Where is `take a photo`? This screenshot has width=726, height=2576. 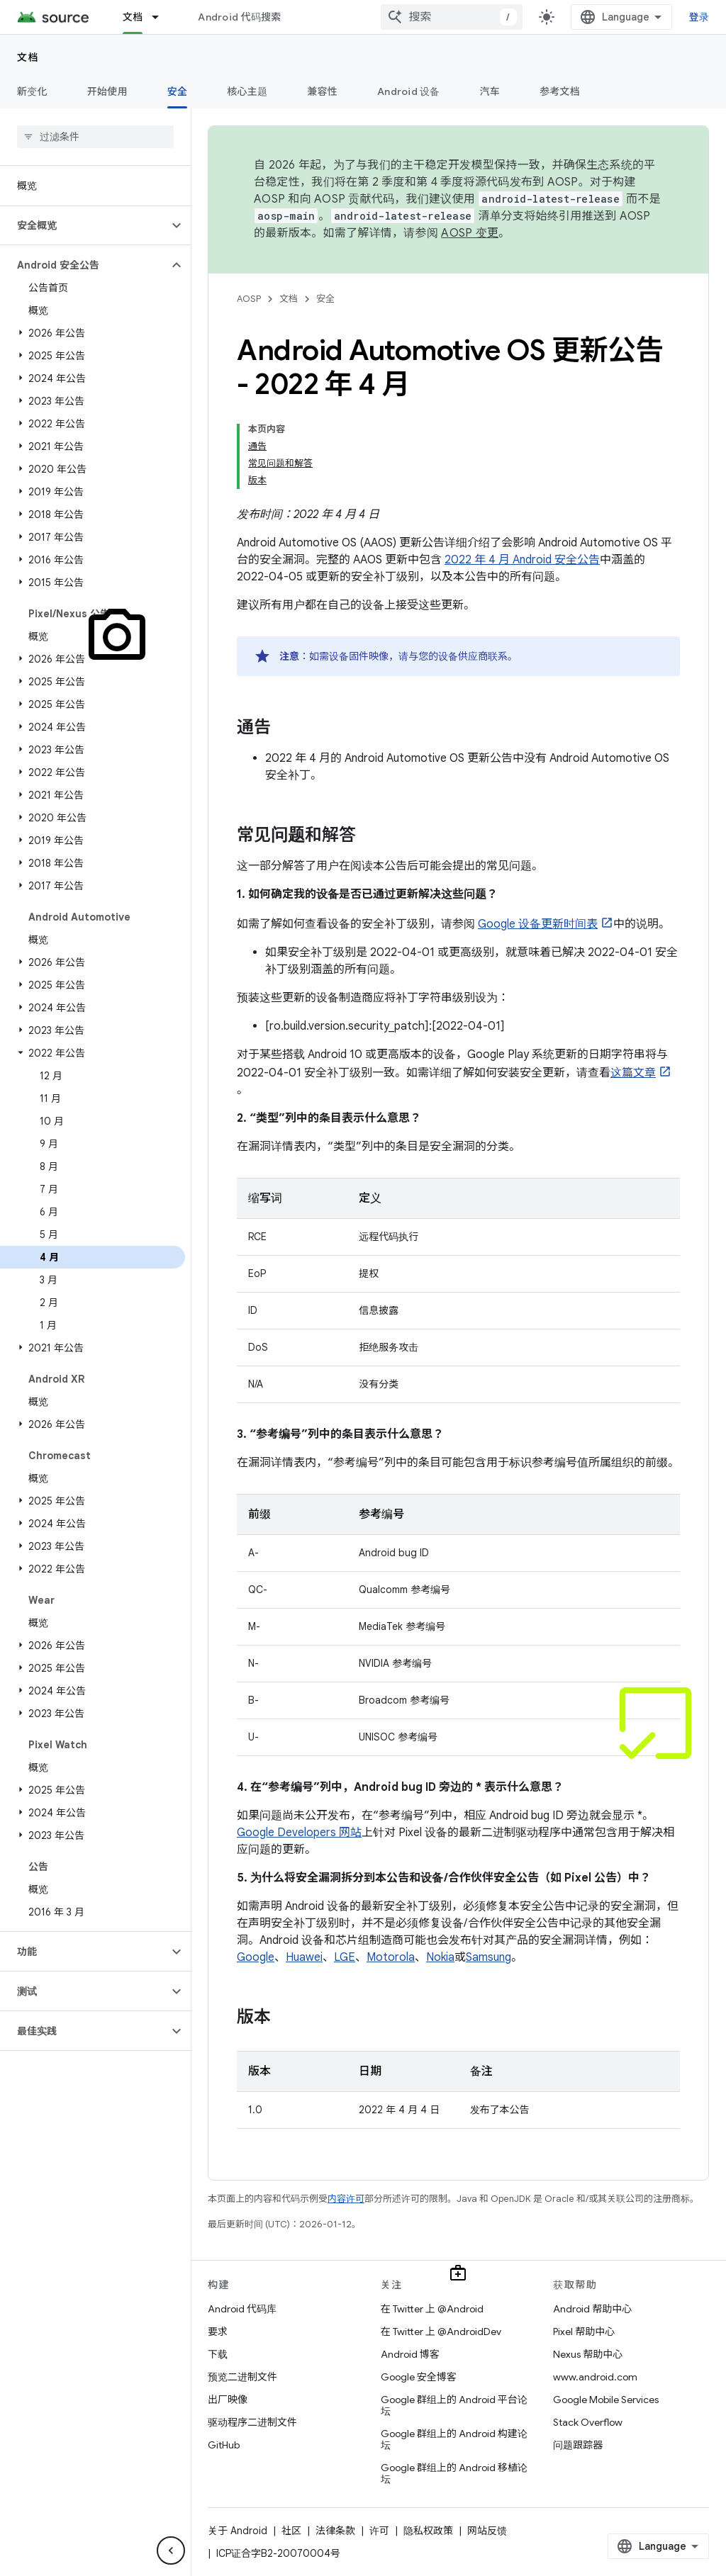
take a photo is located at coordinates (117, 637).